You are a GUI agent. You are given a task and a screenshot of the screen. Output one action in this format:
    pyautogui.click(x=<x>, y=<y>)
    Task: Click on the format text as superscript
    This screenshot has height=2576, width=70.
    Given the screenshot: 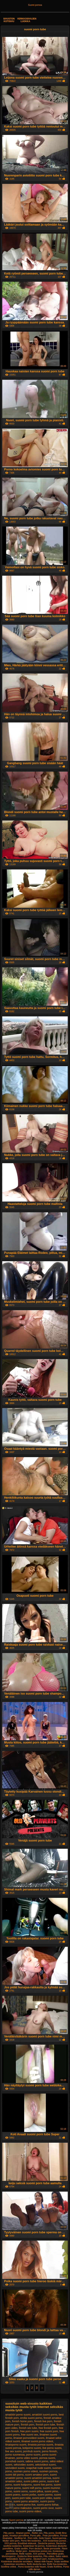 What is the action you would take?
    pyautogui.click(x=2, y=1760)
    